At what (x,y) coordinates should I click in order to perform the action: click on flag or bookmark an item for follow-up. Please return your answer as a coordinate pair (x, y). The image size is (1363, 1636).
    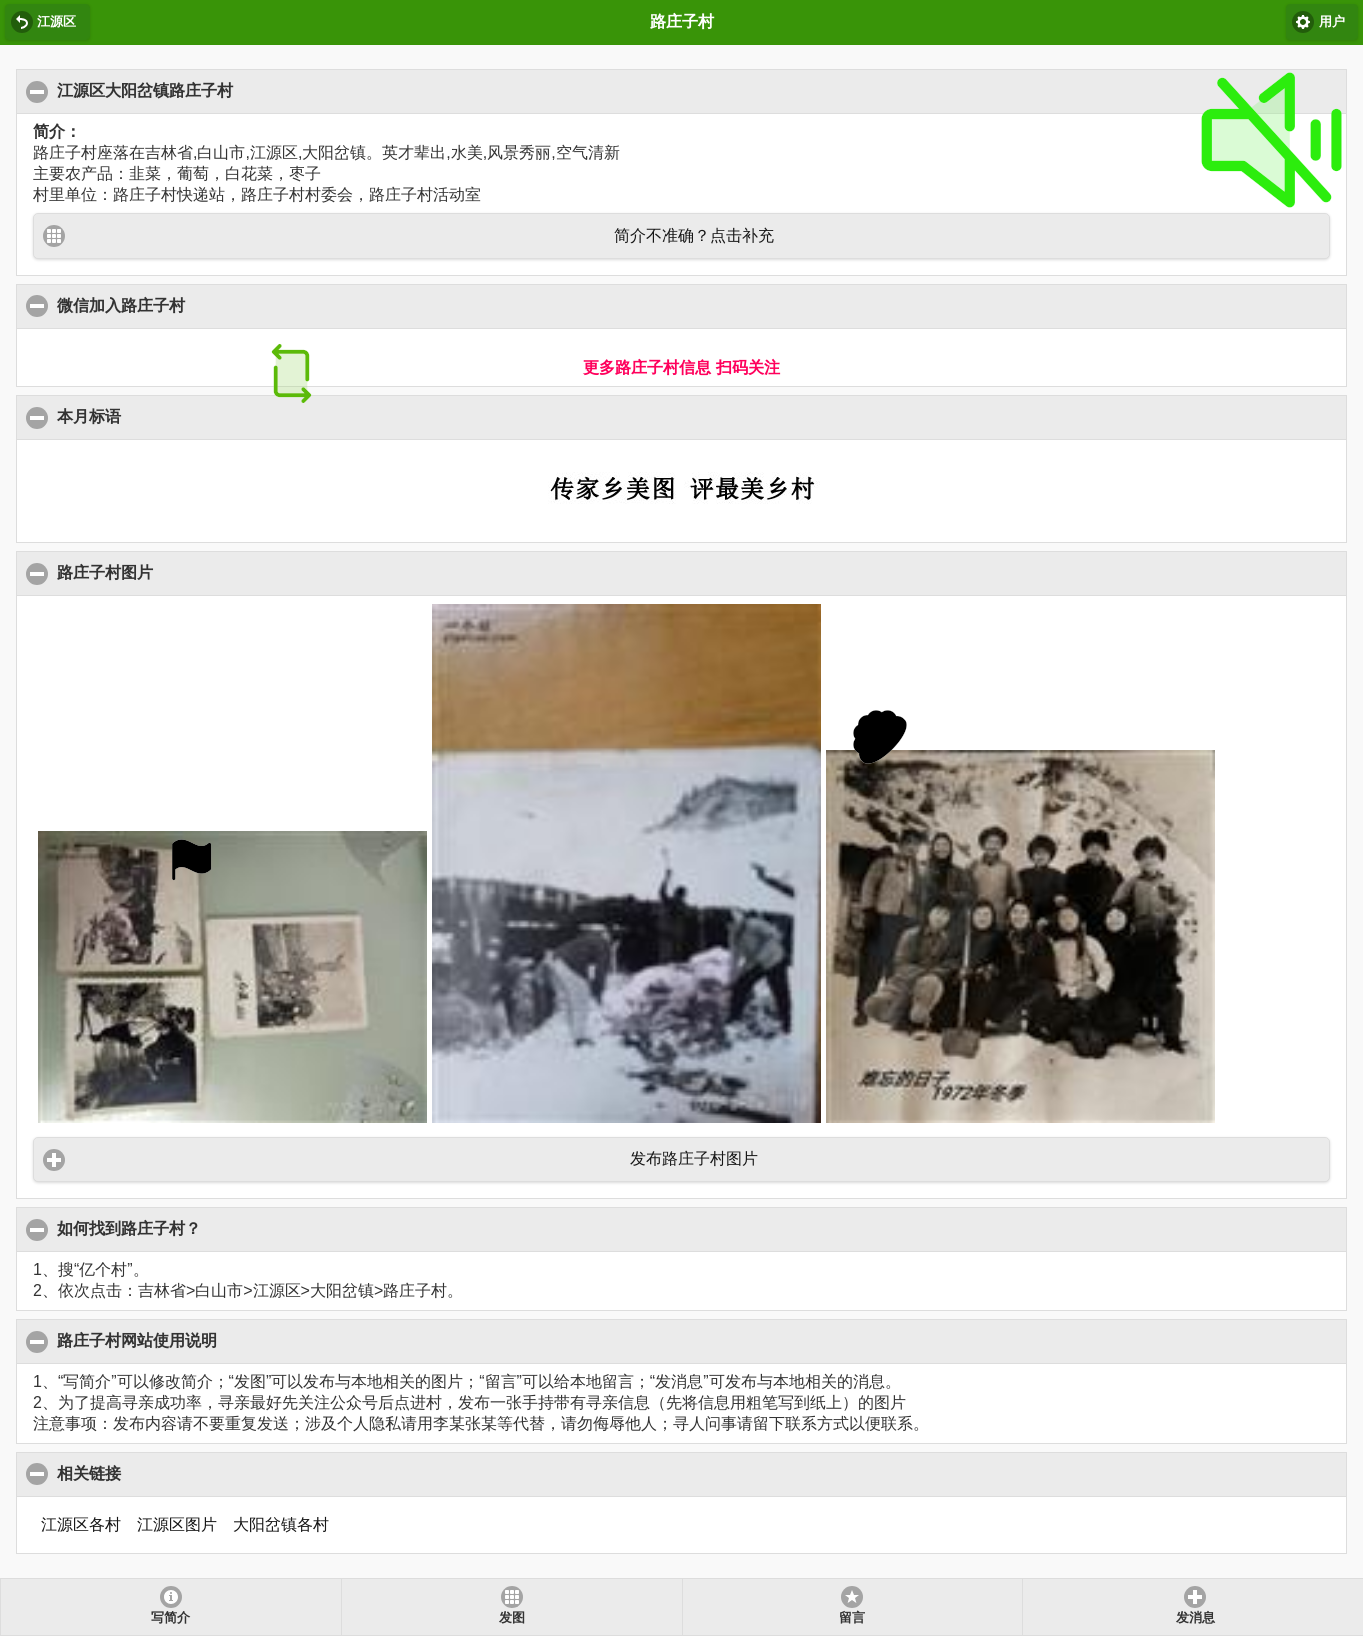
    Looking at the image, I should click on (190, 859).